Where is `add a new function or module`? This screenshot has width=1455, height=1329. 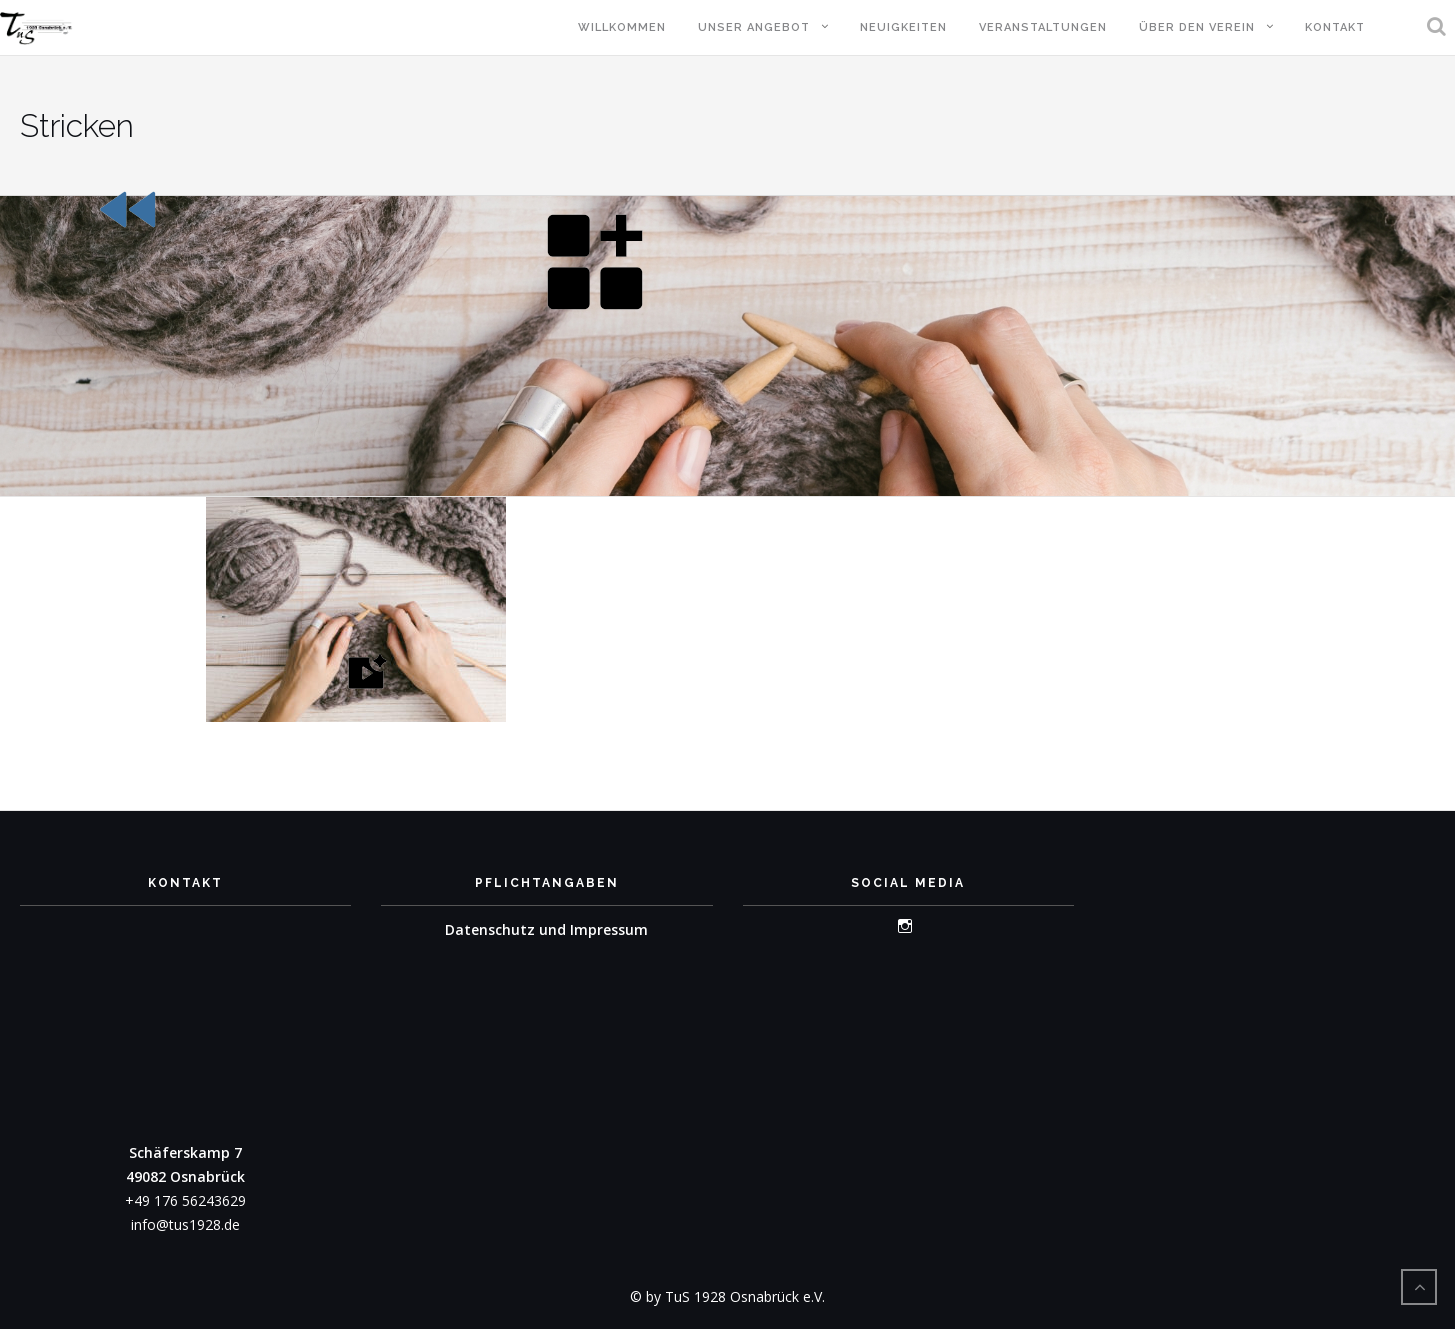
add a new function or module is located at coordinates (595, 262).